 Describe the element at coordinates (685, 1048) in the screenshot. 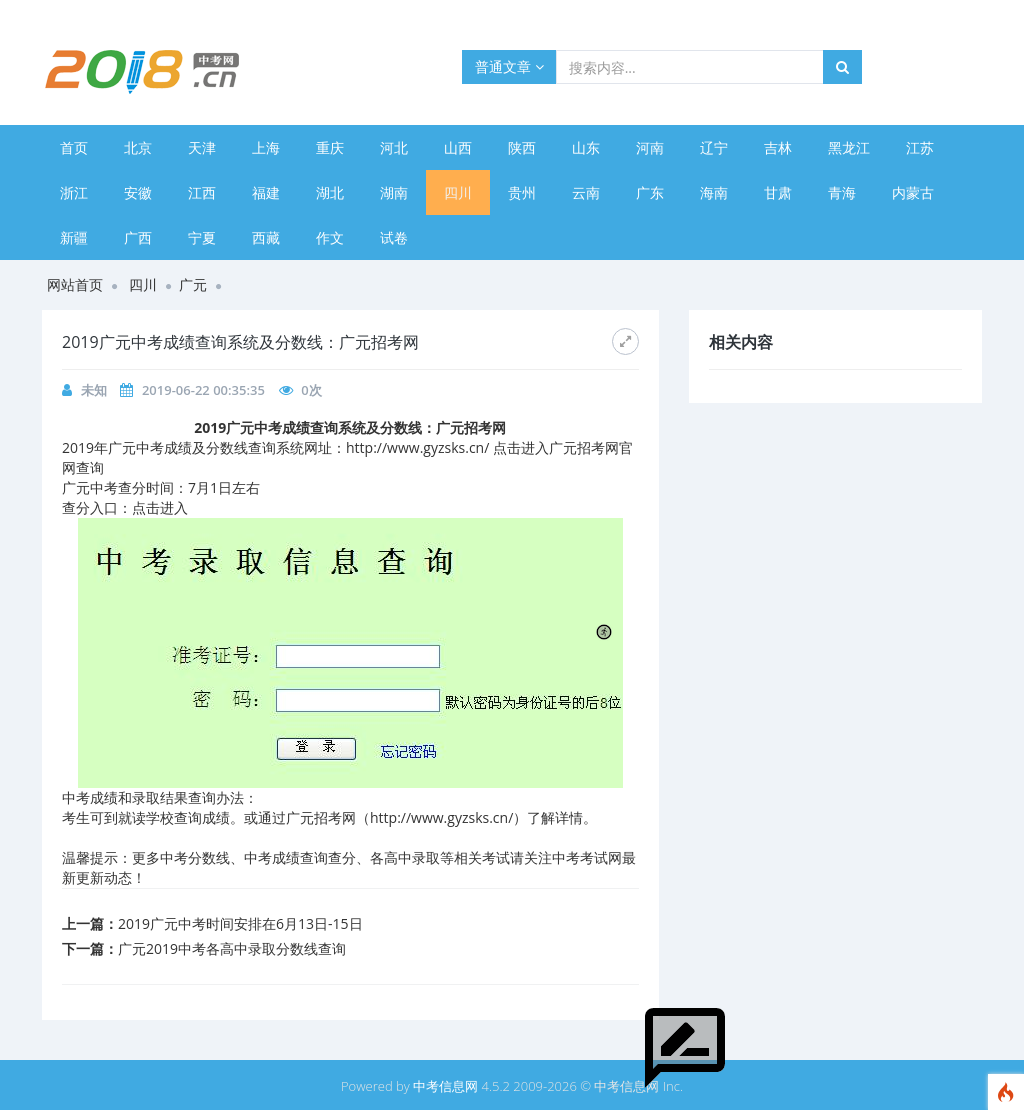

I see `write a review or feedback` at that location.